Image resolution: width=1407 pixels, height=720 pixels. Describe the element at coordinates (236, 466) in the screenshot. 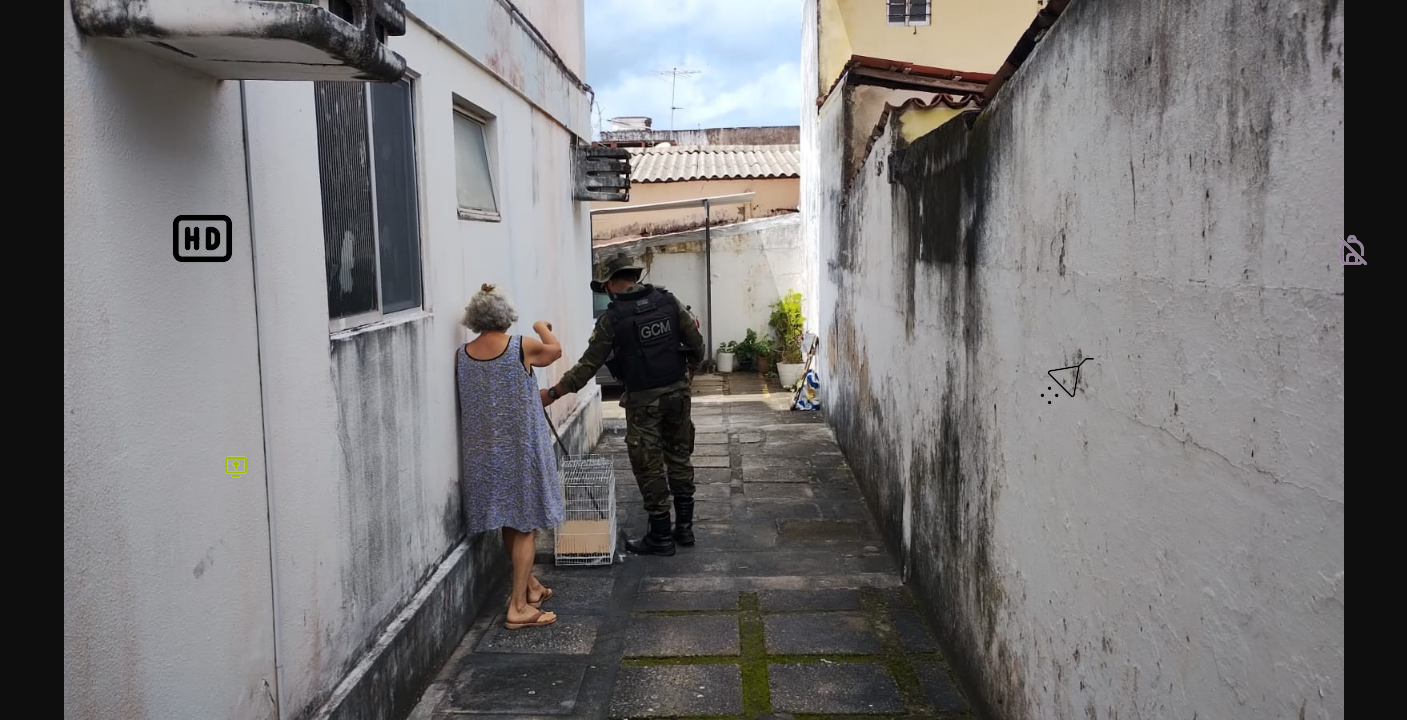

I see `upload file to display or screen` at that location.